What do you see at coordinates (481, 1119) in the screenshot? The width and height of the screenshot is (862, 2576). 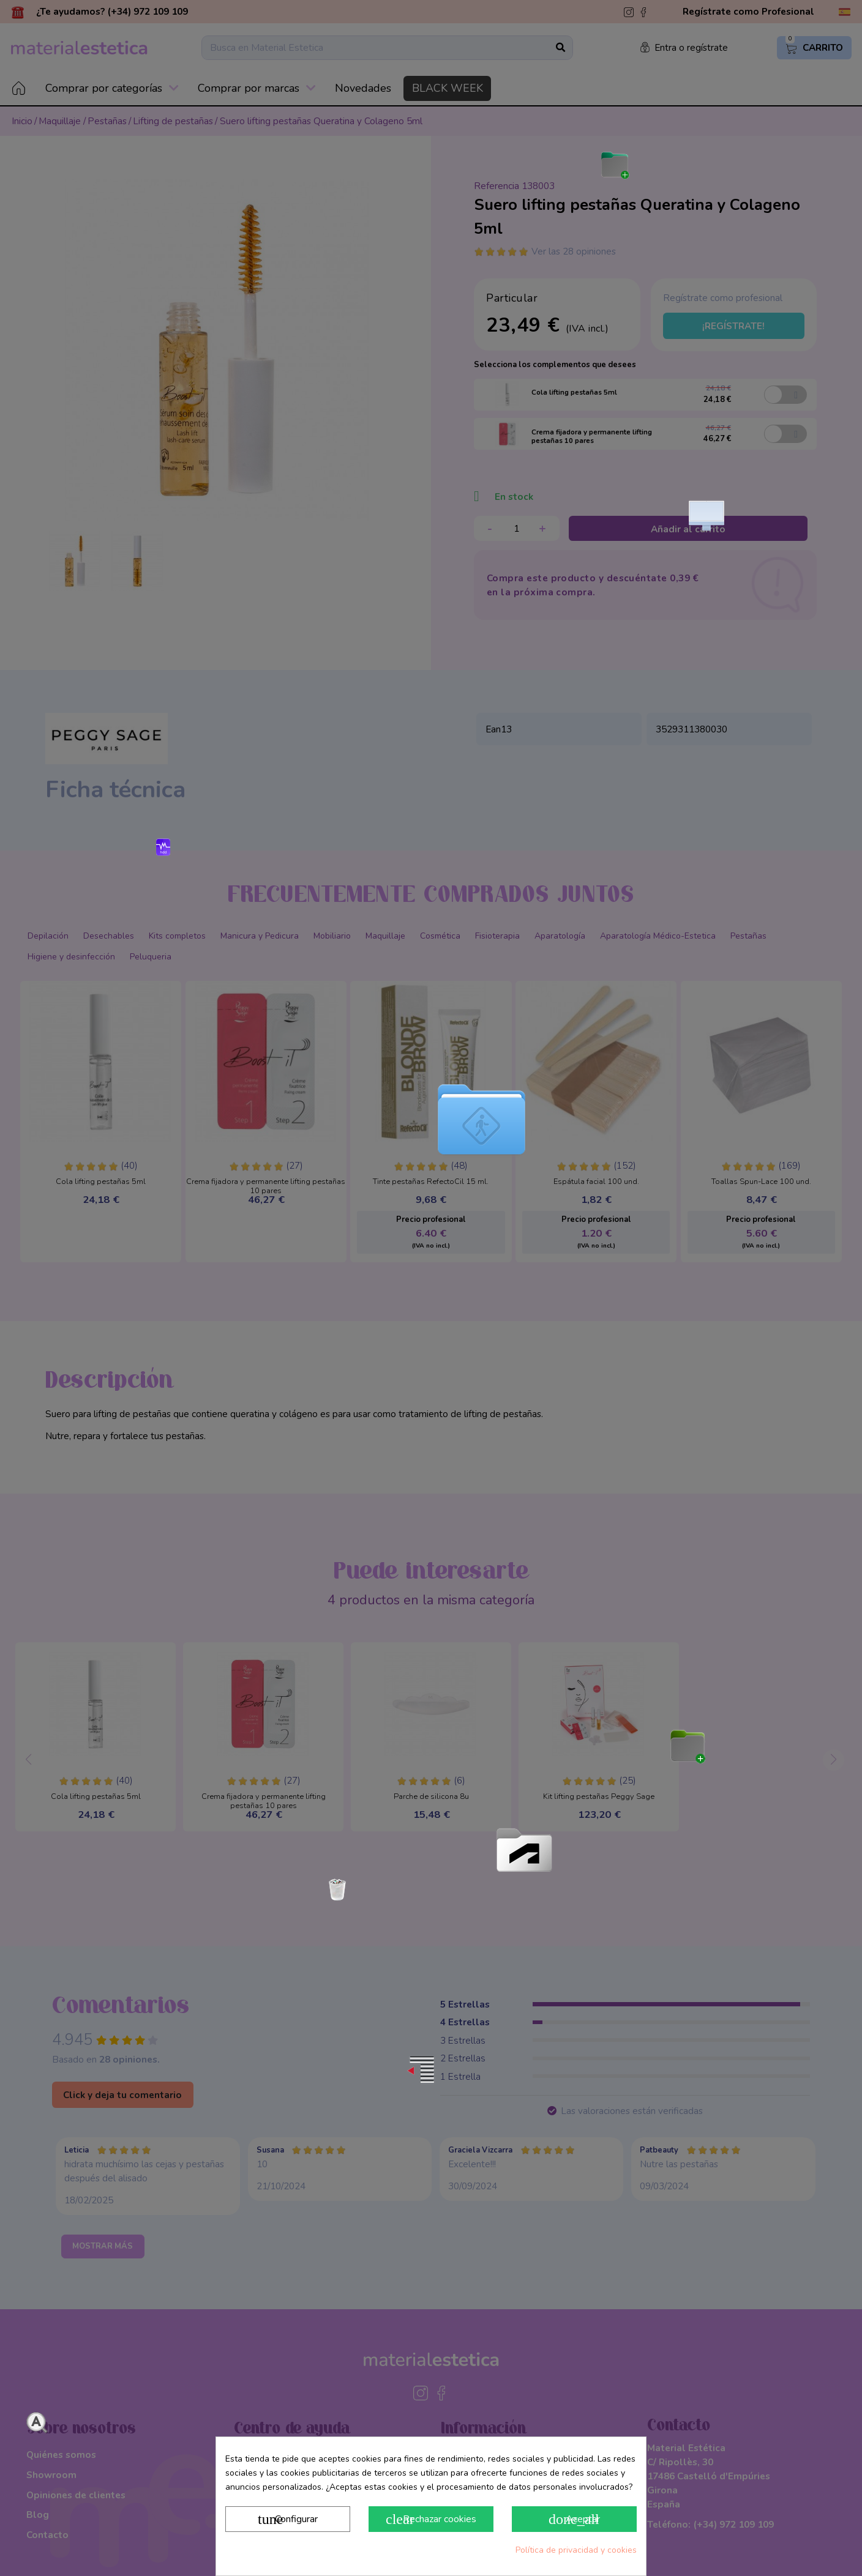 I see `access the public folder for shared files` at bounding box center [481, 1119].